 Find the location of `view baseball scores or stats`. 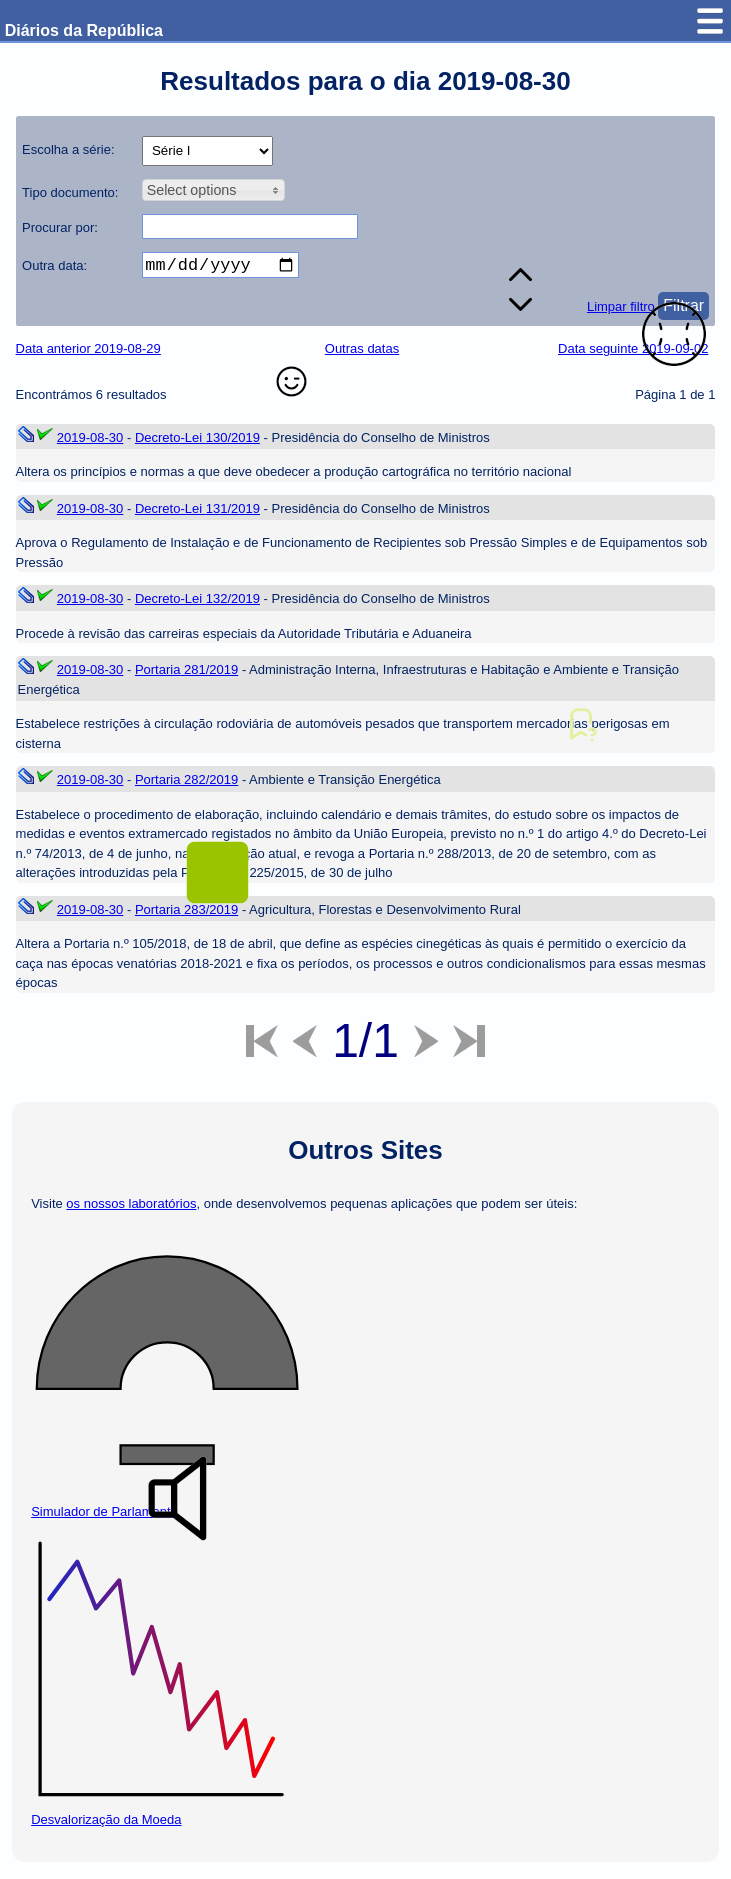

view baseball scores or stats is located at coordinates (674, 334).